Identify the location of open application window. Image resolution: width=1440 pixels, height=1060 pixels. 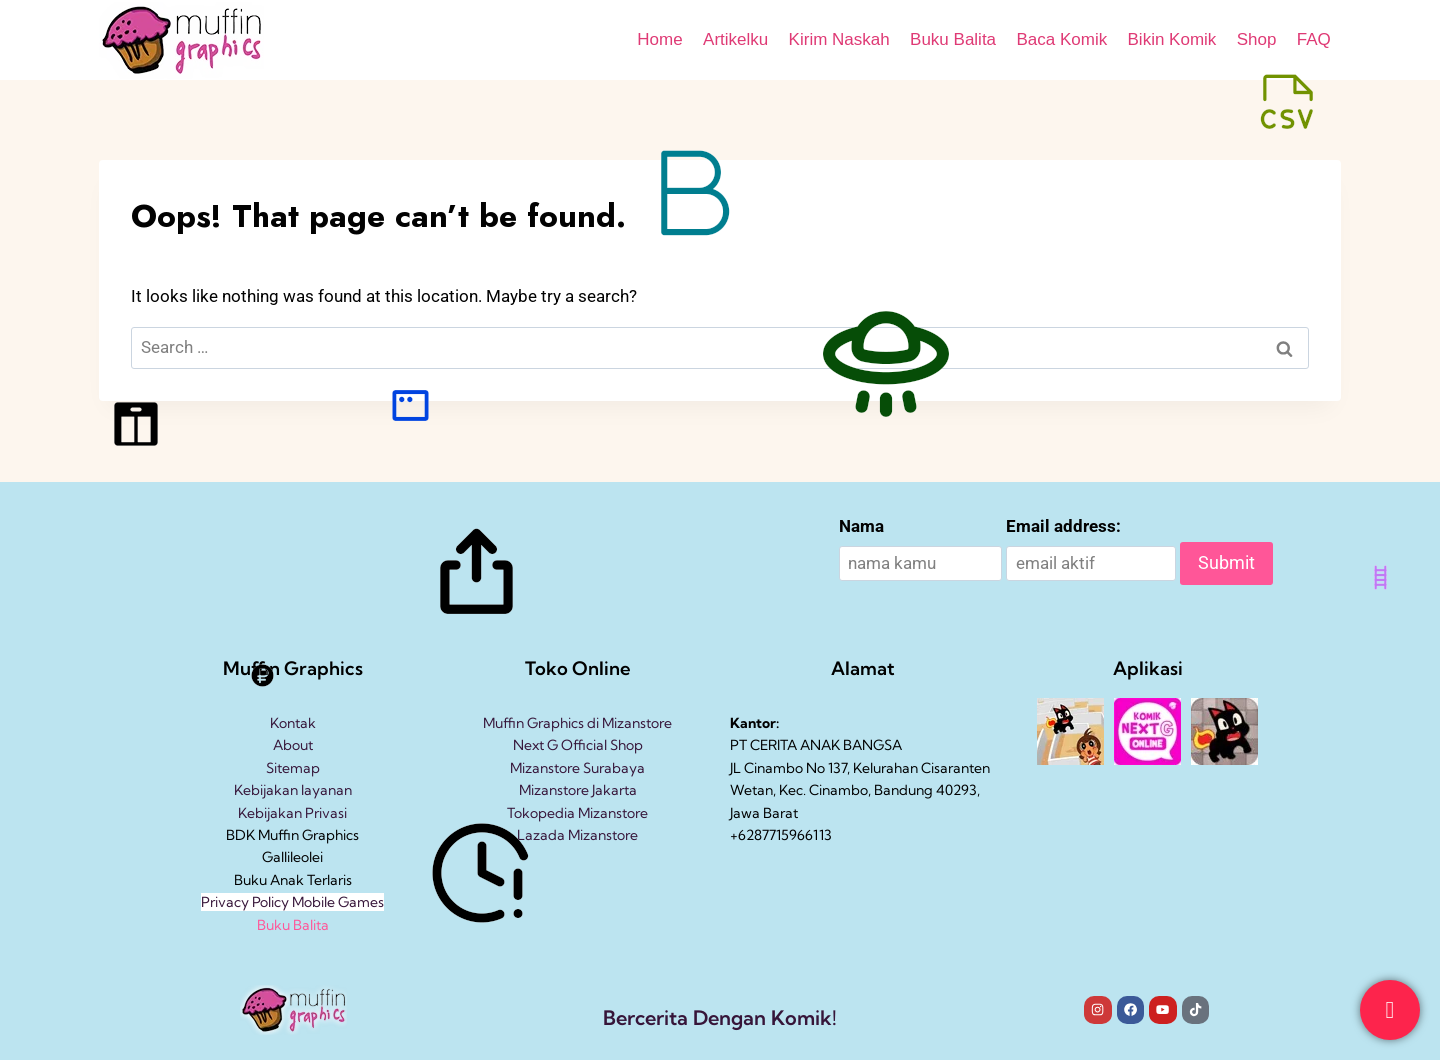
(410, 405).